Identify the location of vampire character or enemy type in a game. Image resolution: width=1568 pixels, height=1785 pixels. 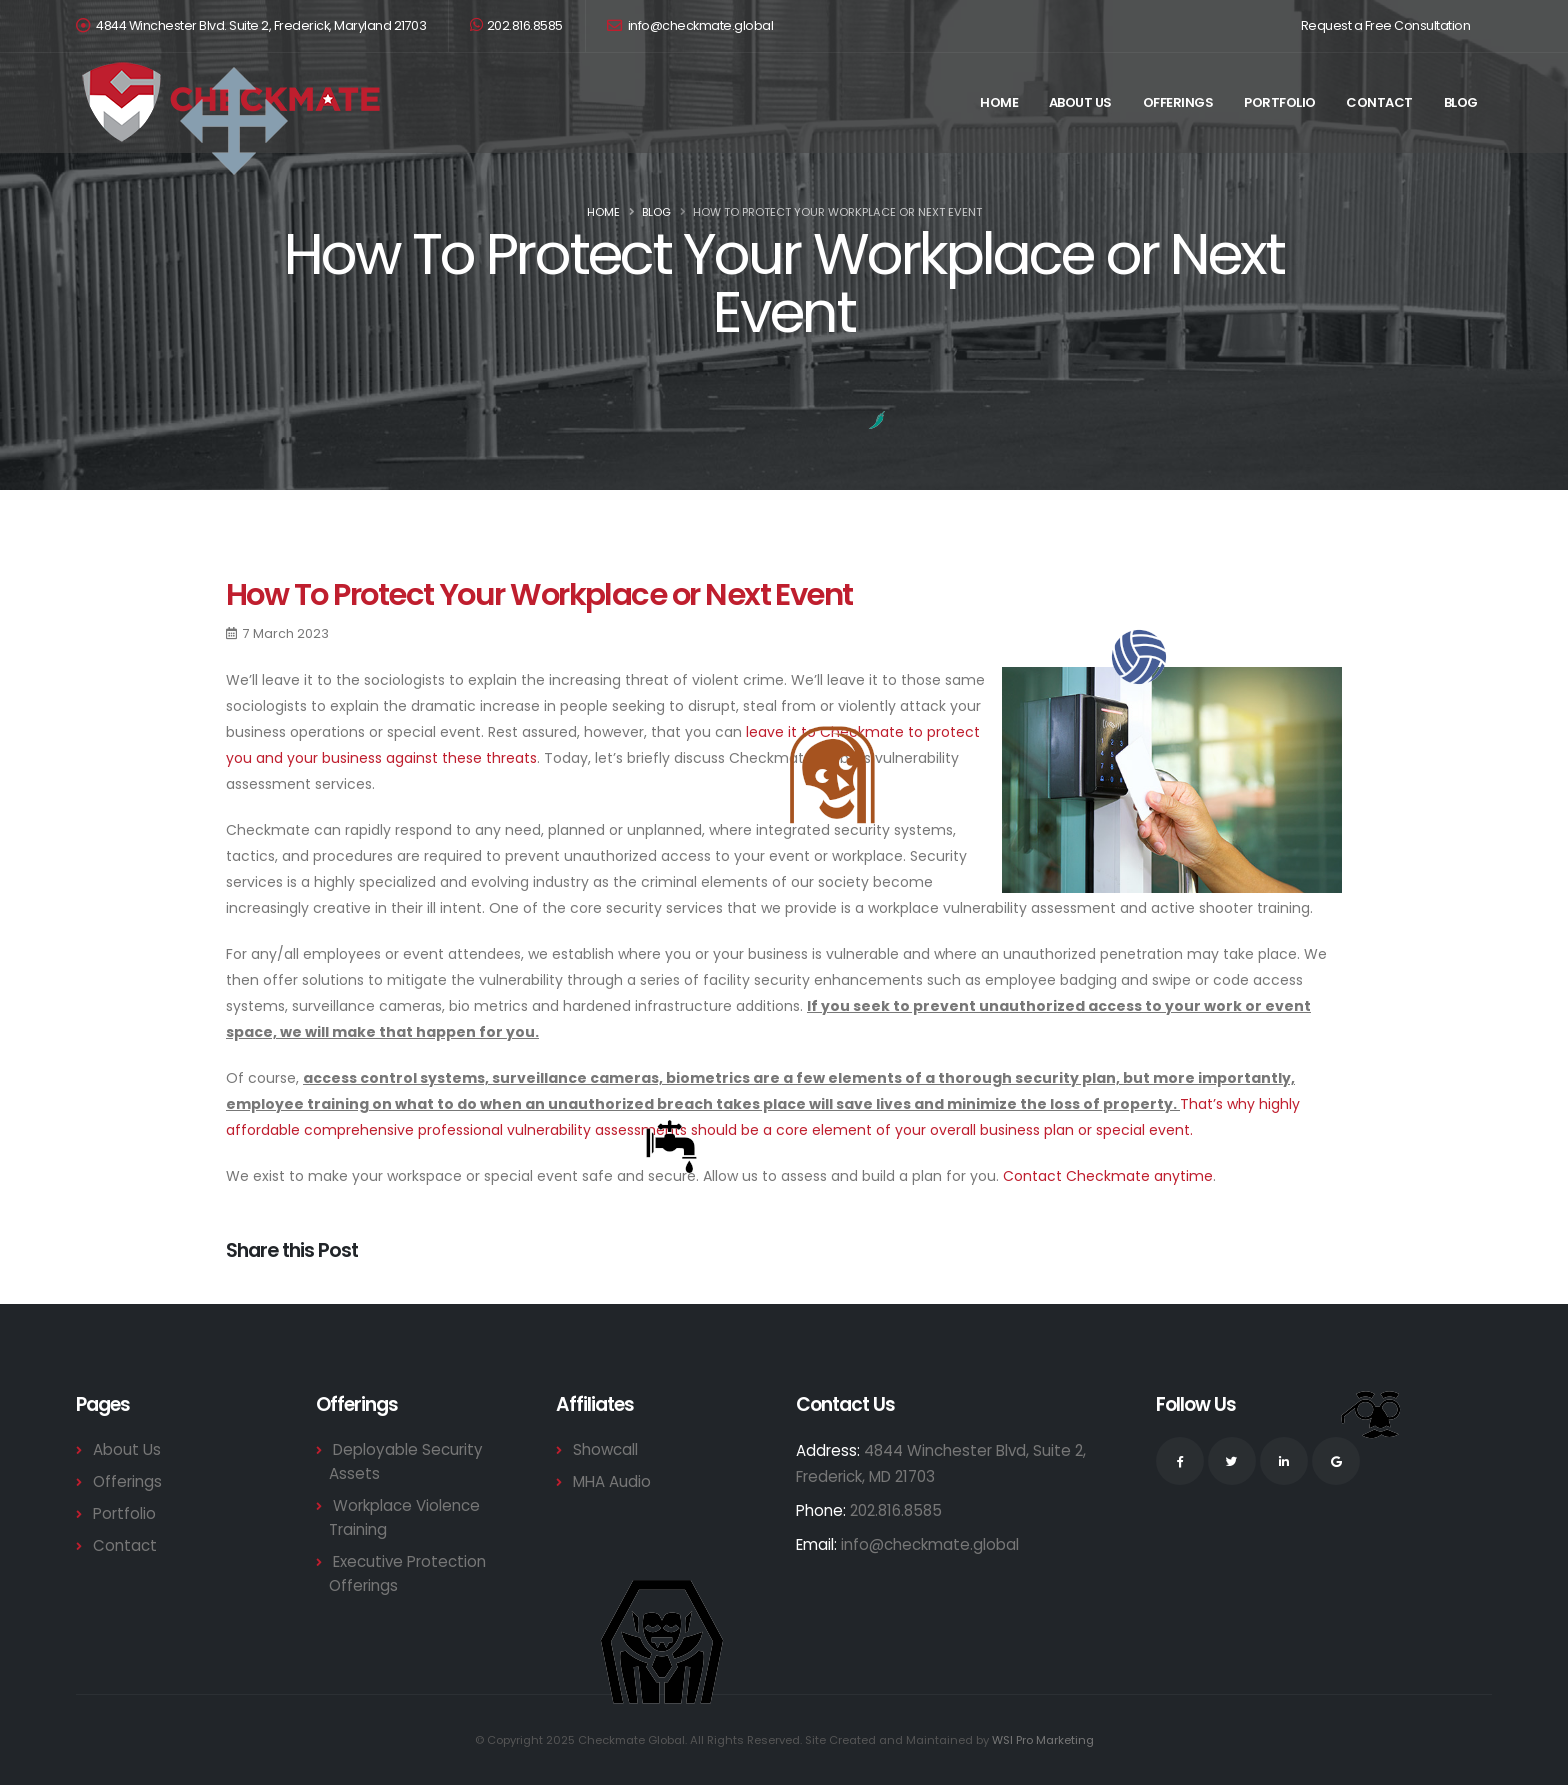
(662, 1641).